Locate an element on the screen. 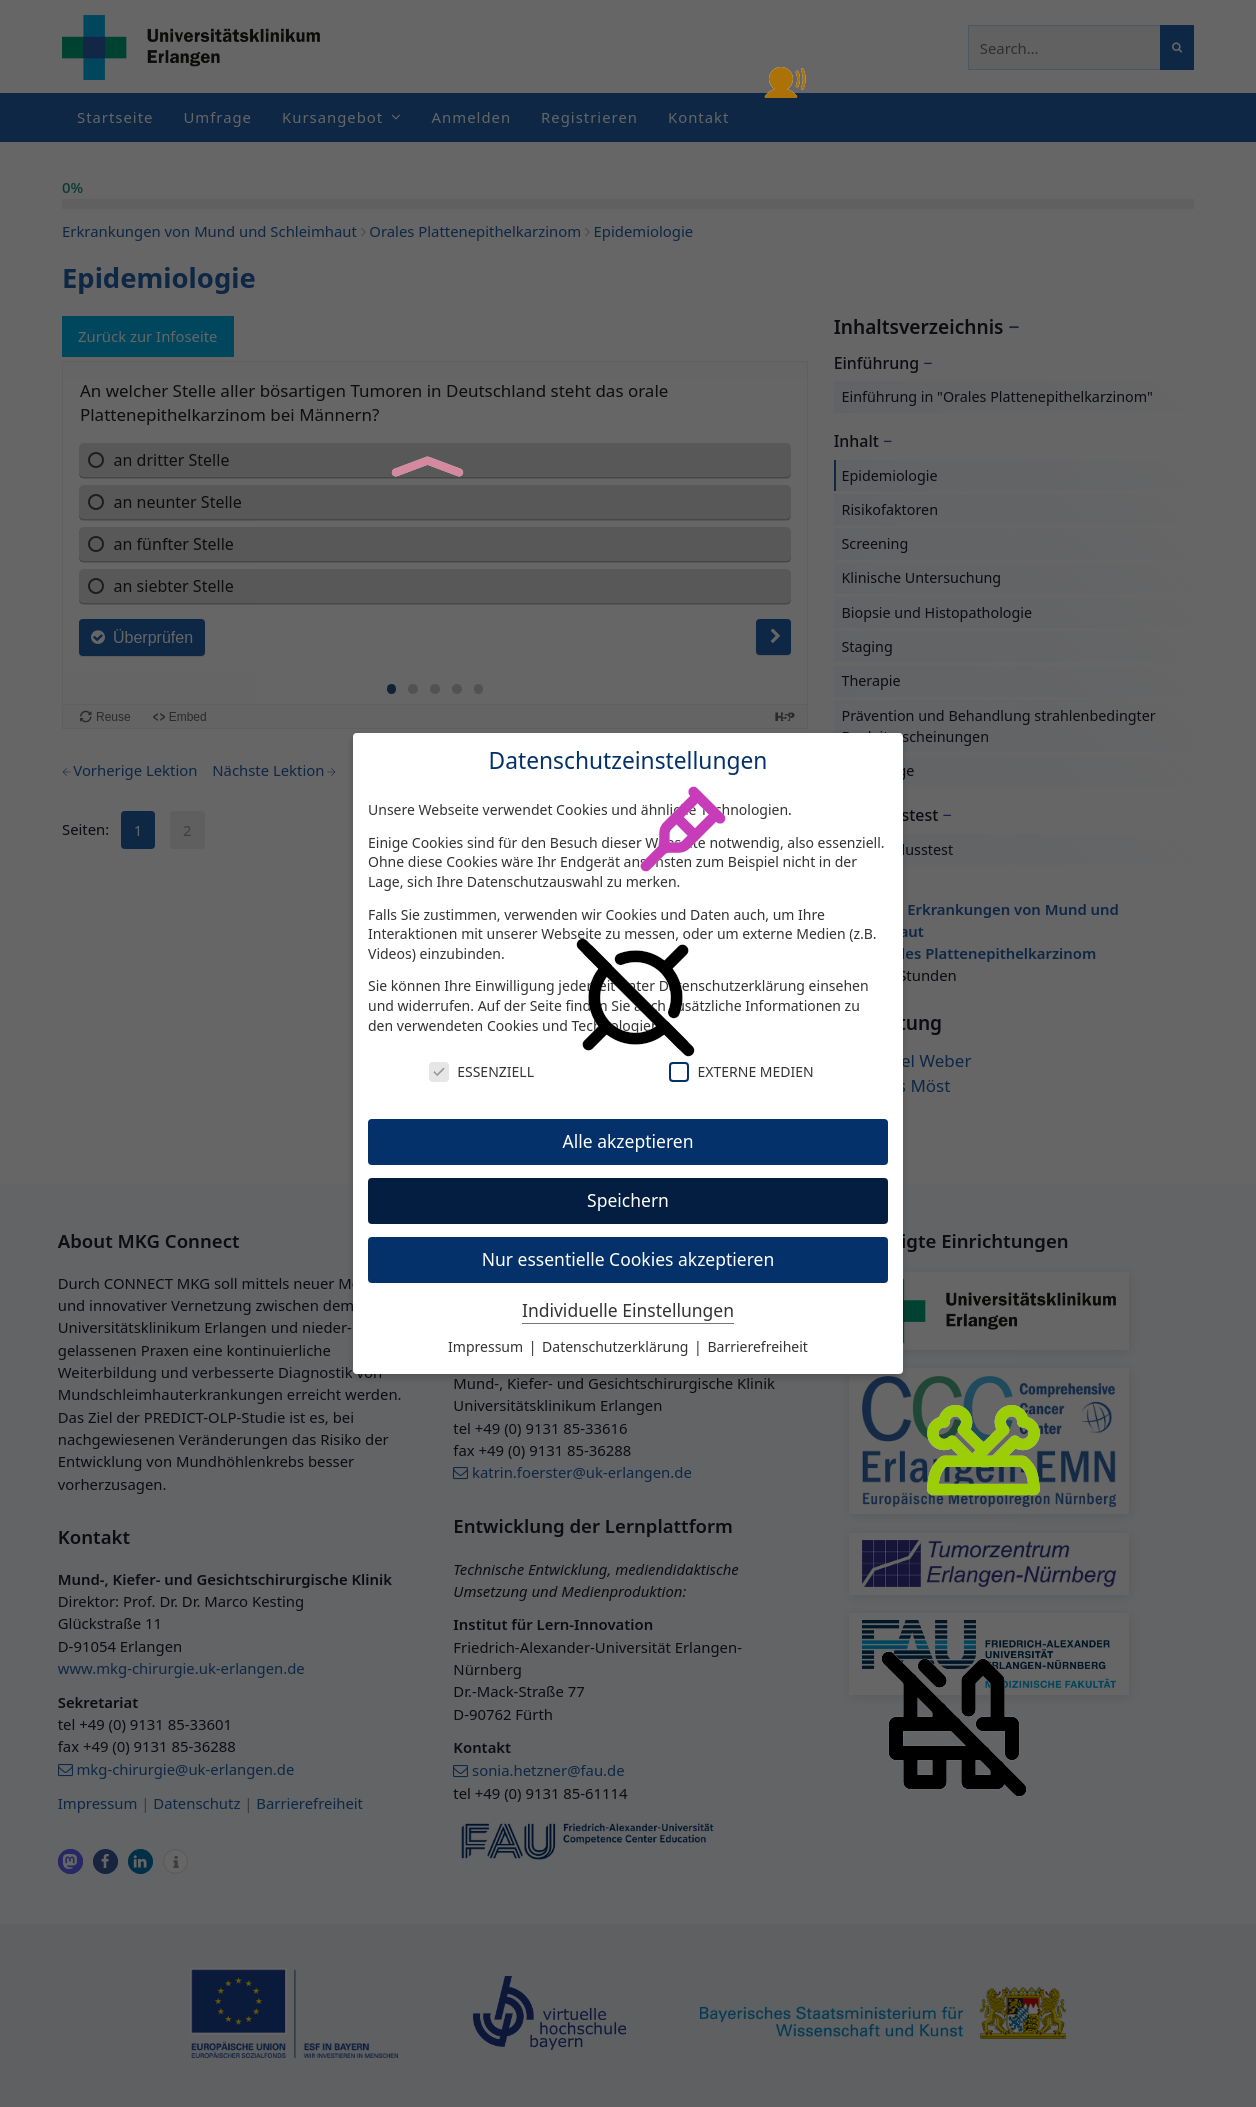  indicates accessibility or mobility assistance options is located at coordinates (683, 829).